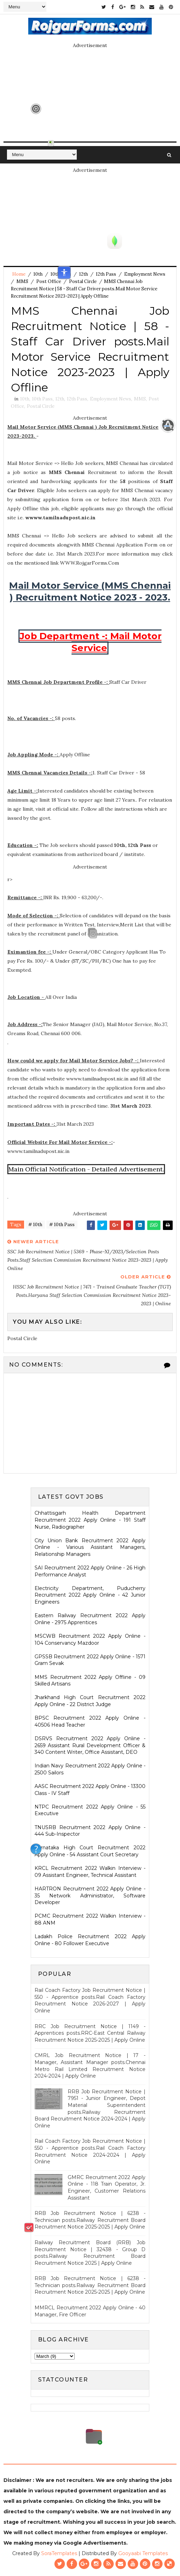  What do you see at coordinates (114, 241) in the screenshot?
I see `open mongodb compass database management app` at bounding box center [114, 241].